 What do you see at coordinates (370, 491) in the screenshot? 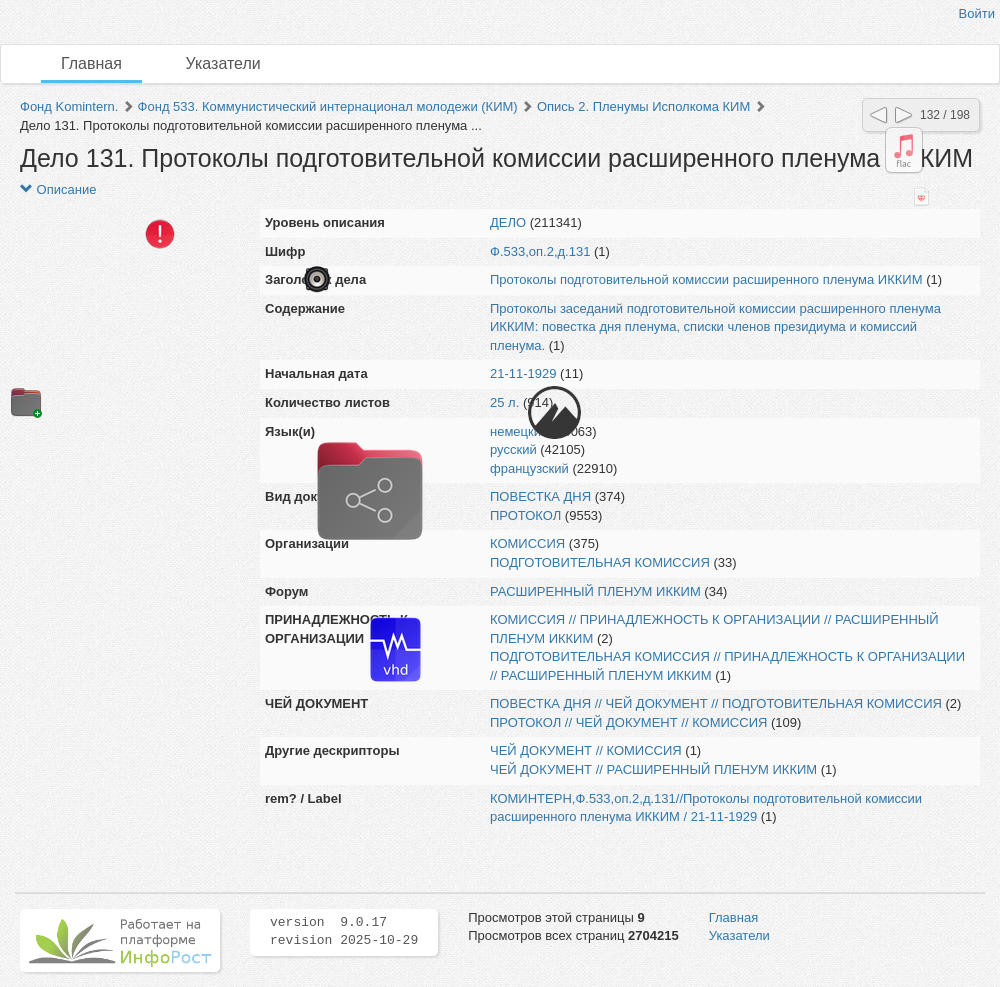
I see `open your public shared folder` at bounding box center [370, 491].